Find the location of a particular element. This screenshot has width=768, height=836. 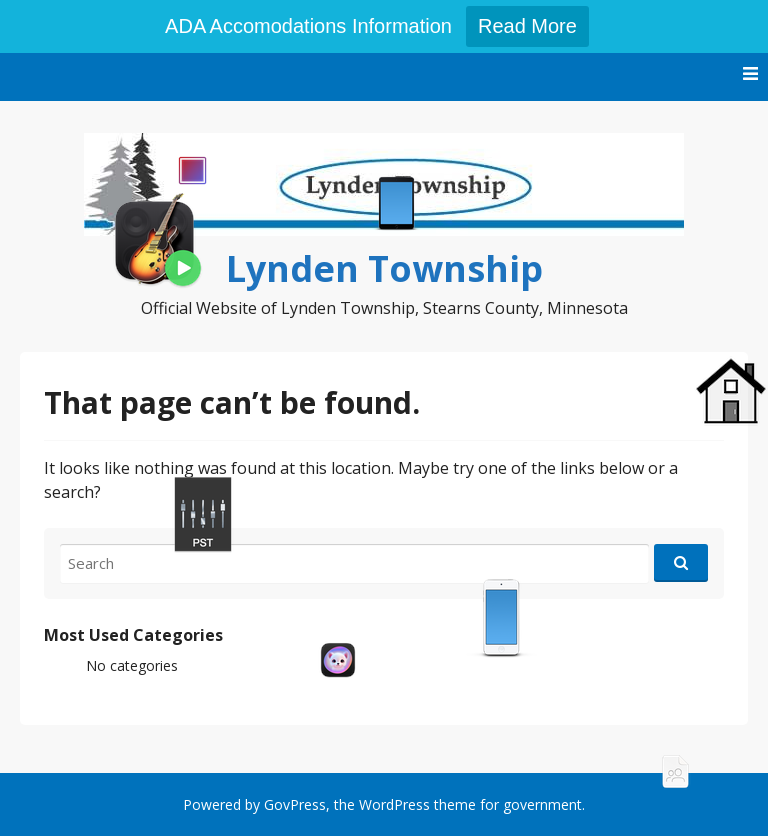

manage connected iPad mini device is located at coordinates (396, 198).